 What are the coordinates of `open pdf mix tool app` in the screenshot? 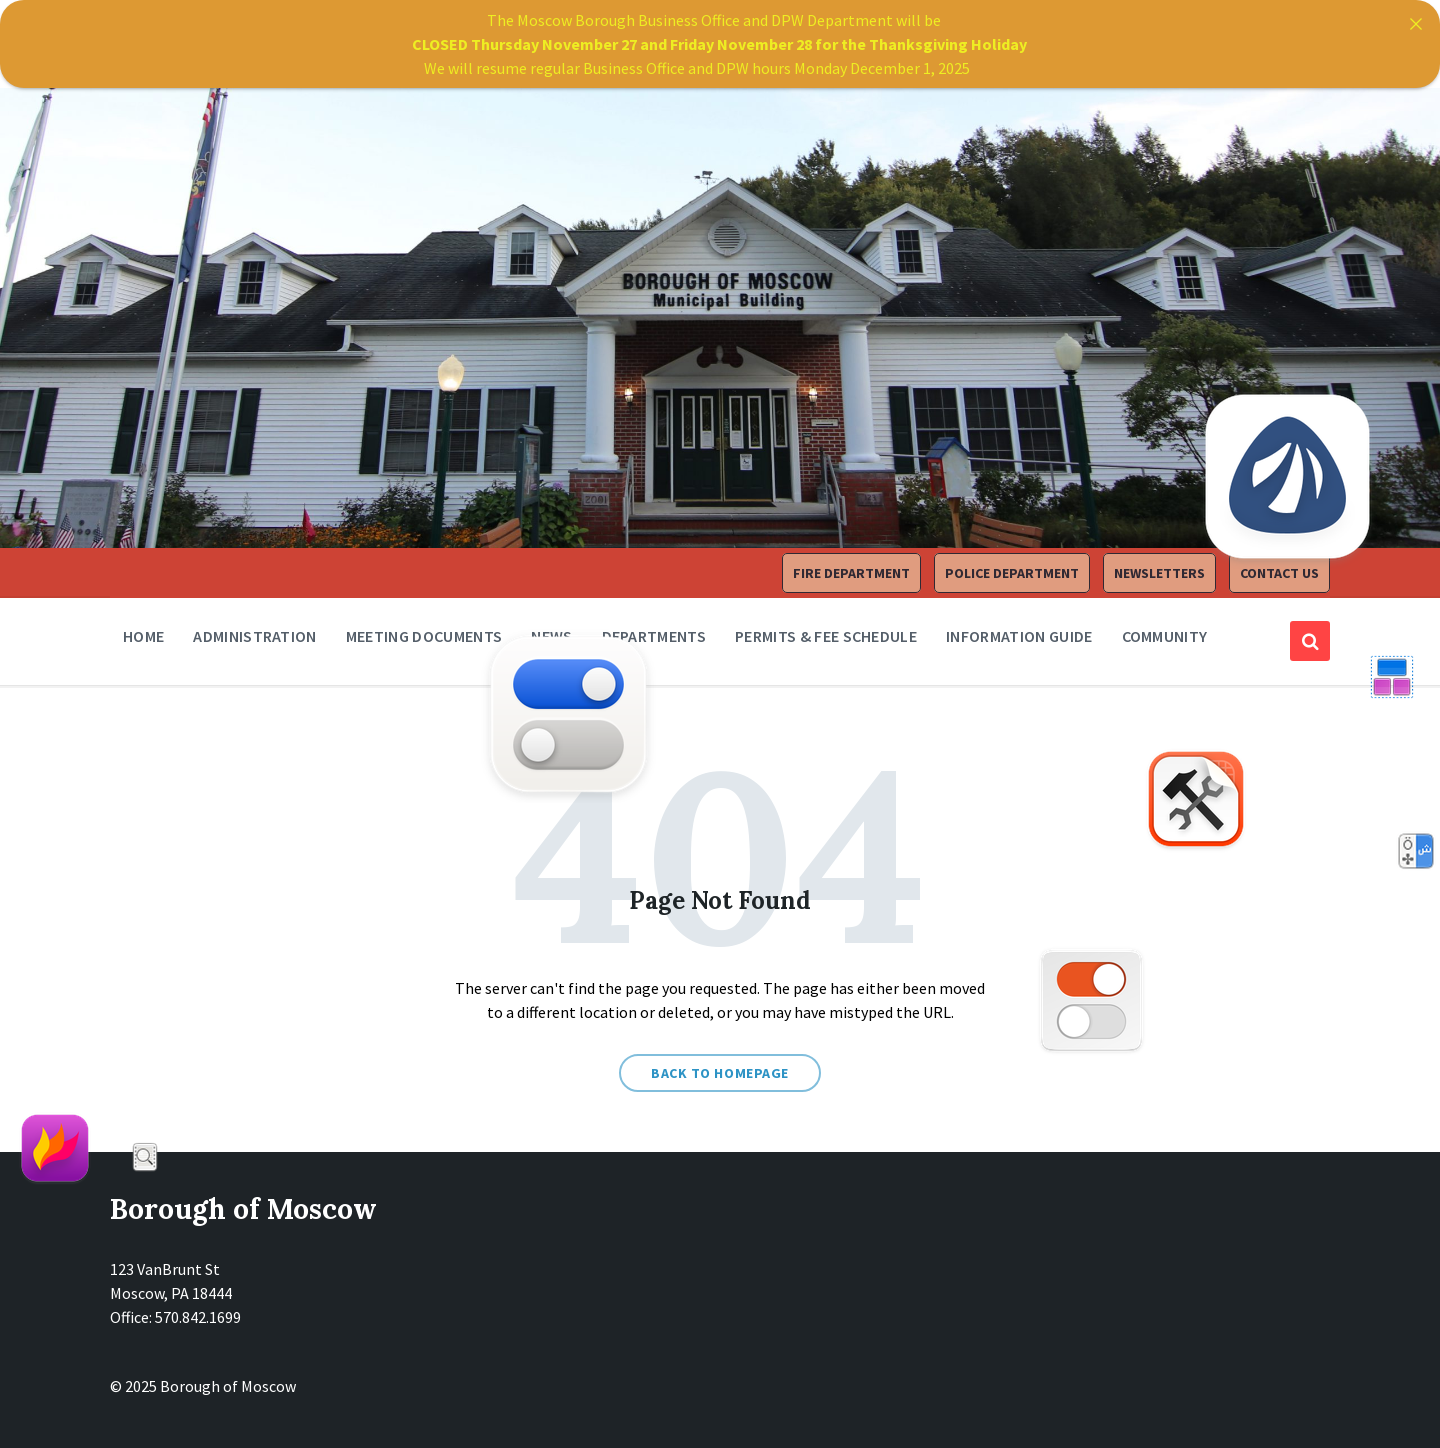 It's located at (1196, 799).